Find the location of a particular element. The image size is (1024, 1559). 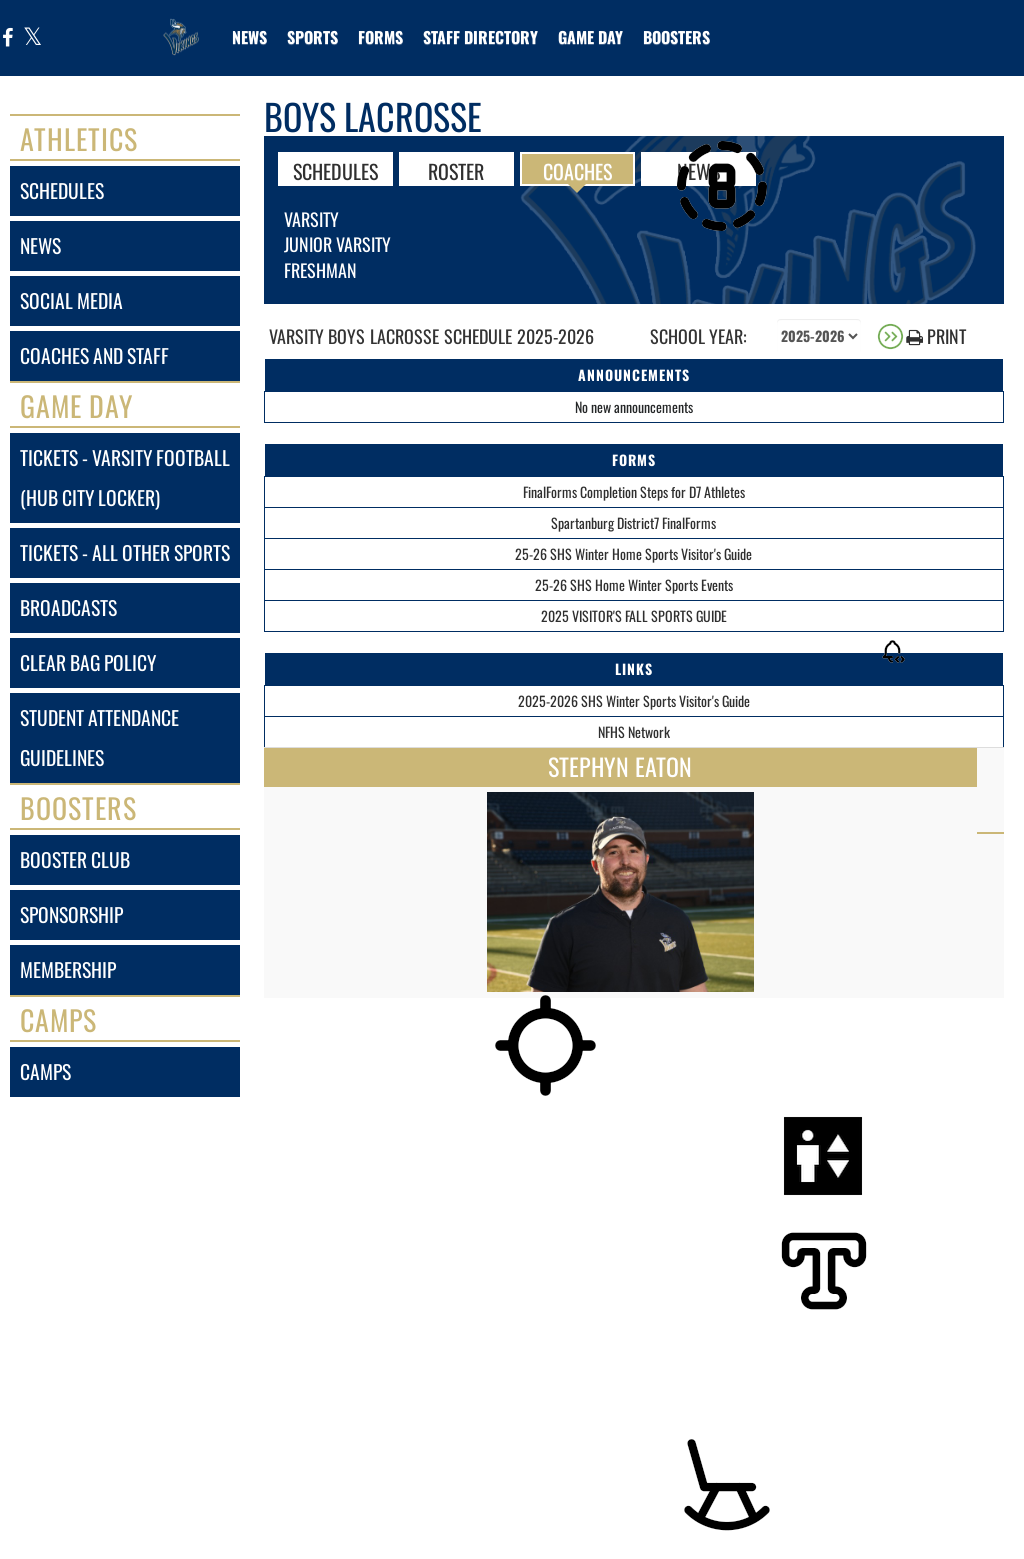

access text formatting options is located at coordinates (824, 1271).